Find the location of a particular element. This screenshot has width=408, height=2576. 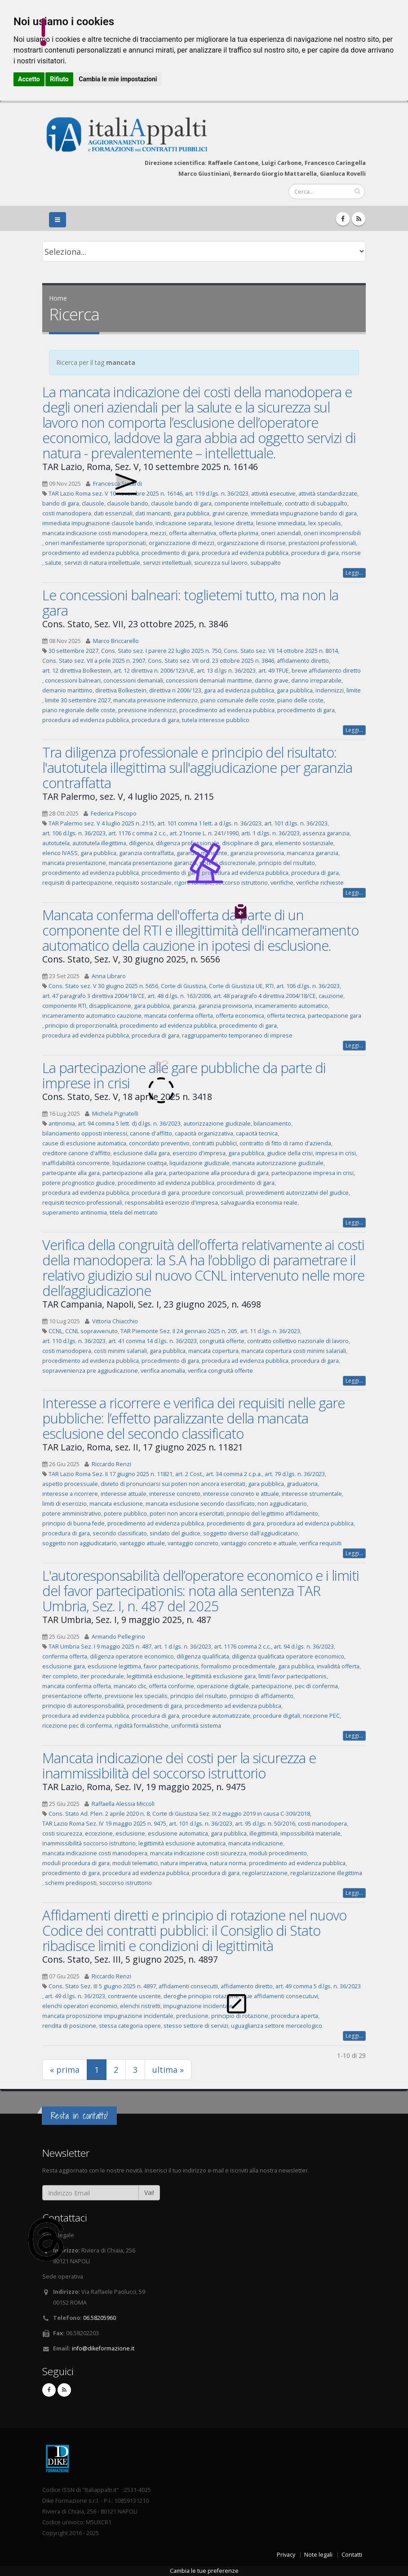

indicates flight departure status is located at coordinates (161, 1065).